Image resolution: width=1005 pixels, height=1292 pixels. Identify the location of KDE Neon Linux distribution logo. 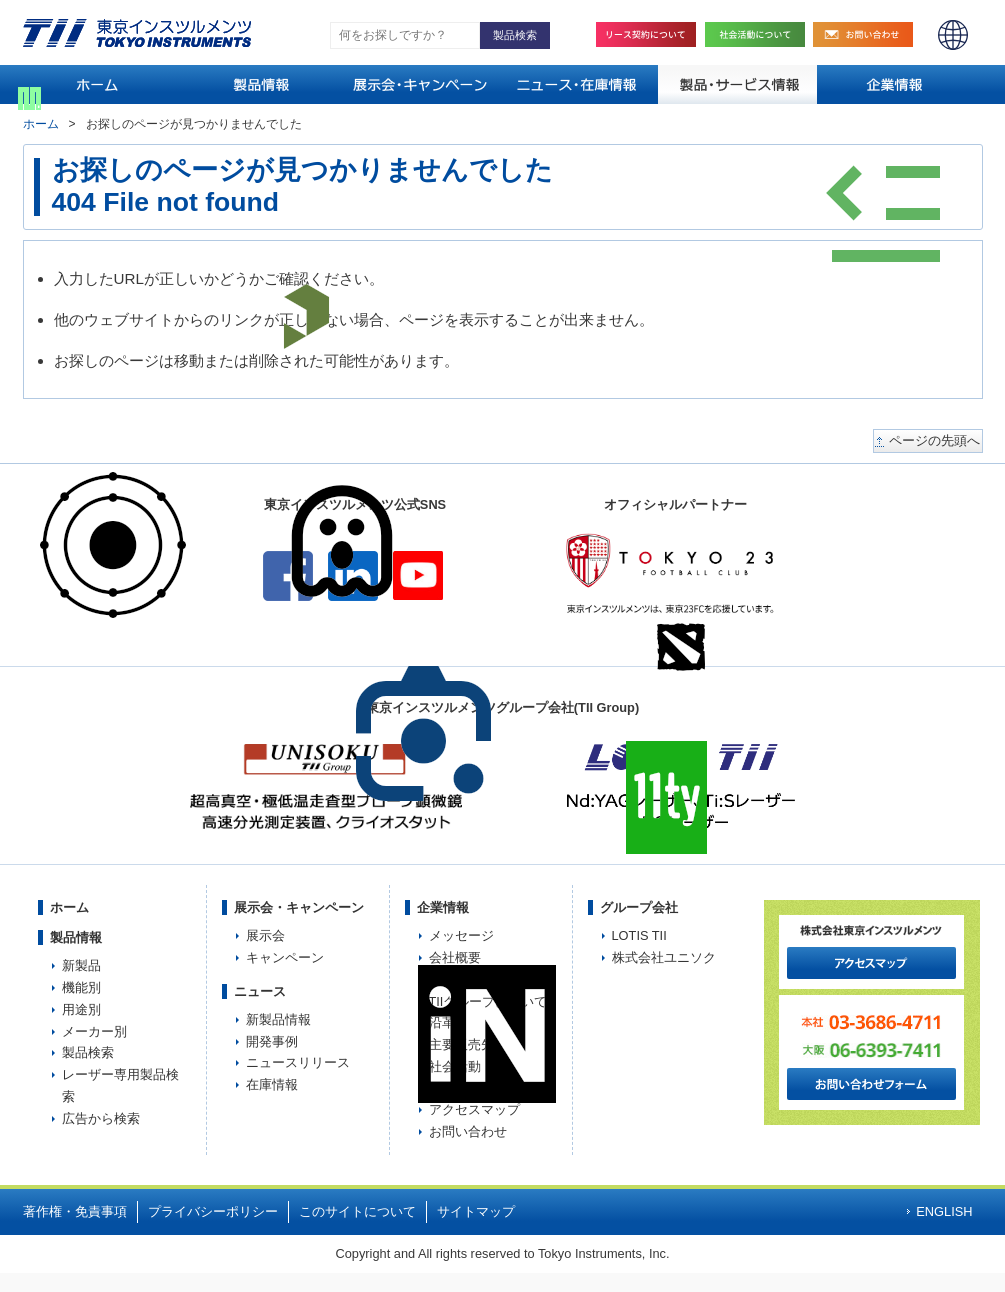
(113, 545).